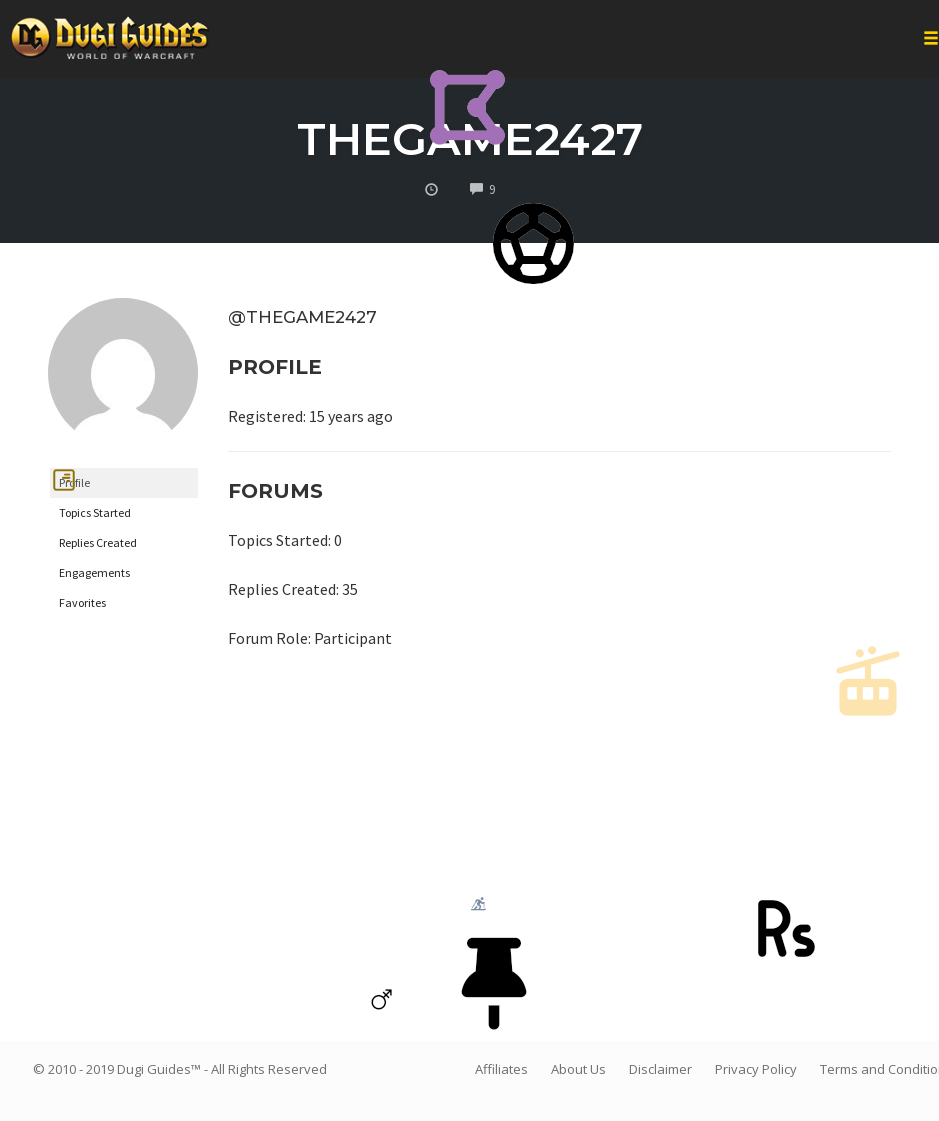 The height and width of the screenshot is (1121, 939). I want to click on draw a custom polygon shape, so click(467, 107).